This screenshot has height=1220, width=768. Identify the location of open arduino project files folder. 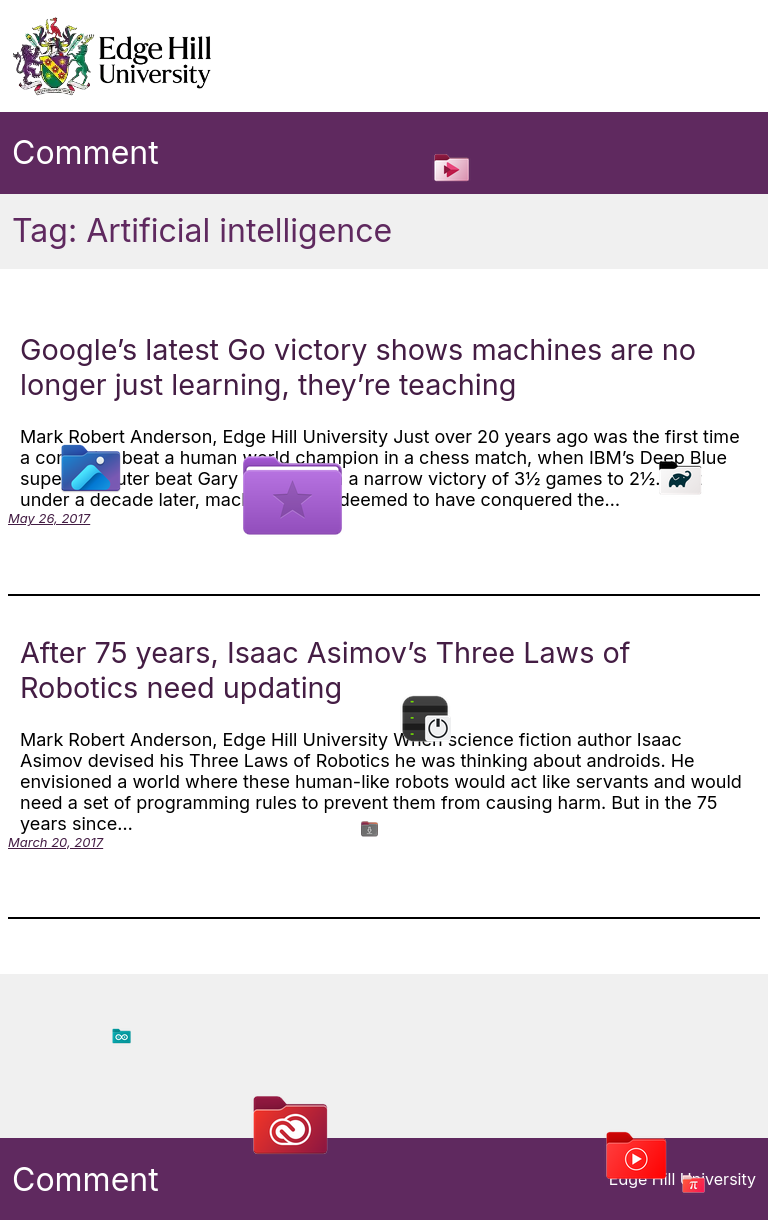
(121, 1036).